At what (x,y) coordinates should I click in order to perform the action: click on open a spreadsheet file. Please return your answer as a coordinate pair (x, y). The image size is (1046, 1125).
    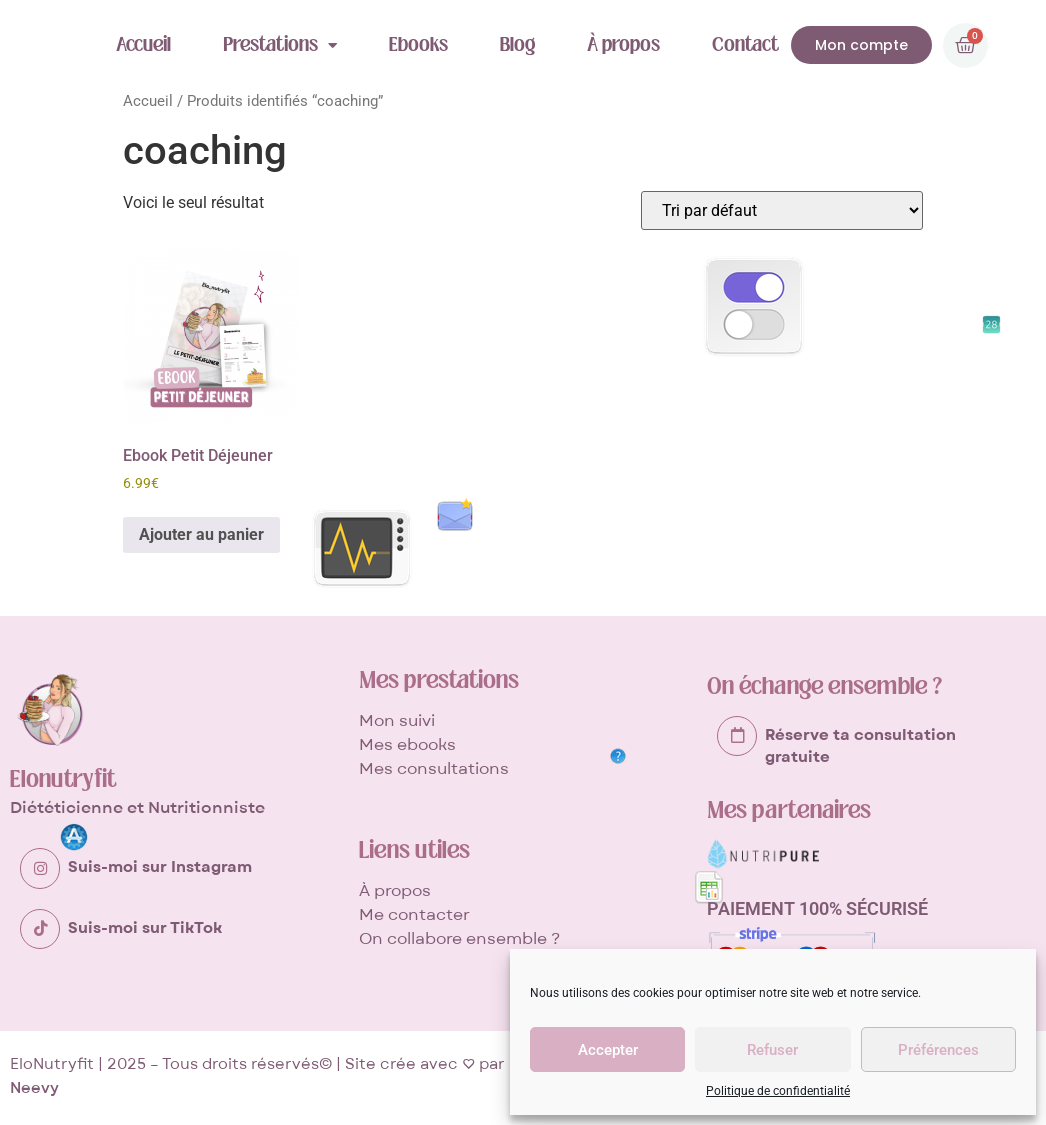
    Looking at the image, I should click on (709, 887).